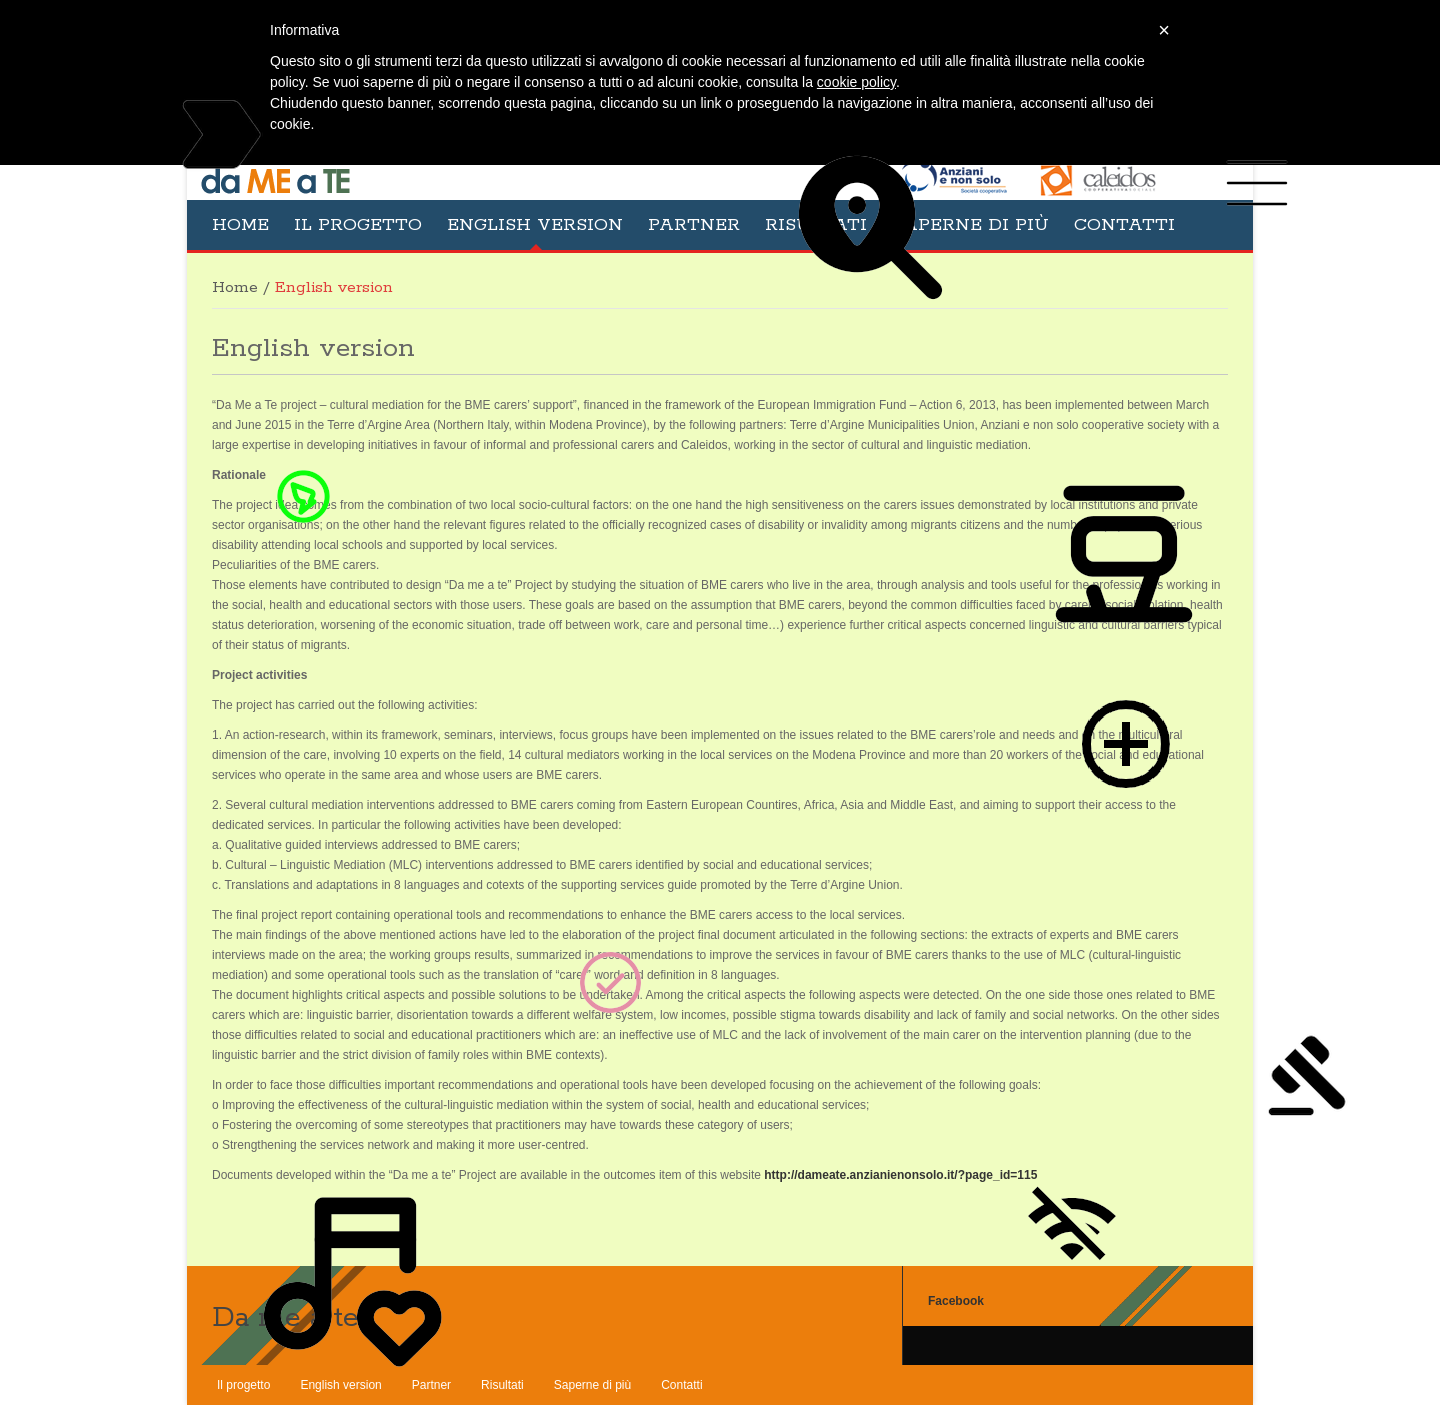 The width and height of the screenshot is (1440, 1405). What do you see at coordinates (303, 496) in the screenshot?
I see `open DingTalk messaging app` at bounding box center [303, 496].